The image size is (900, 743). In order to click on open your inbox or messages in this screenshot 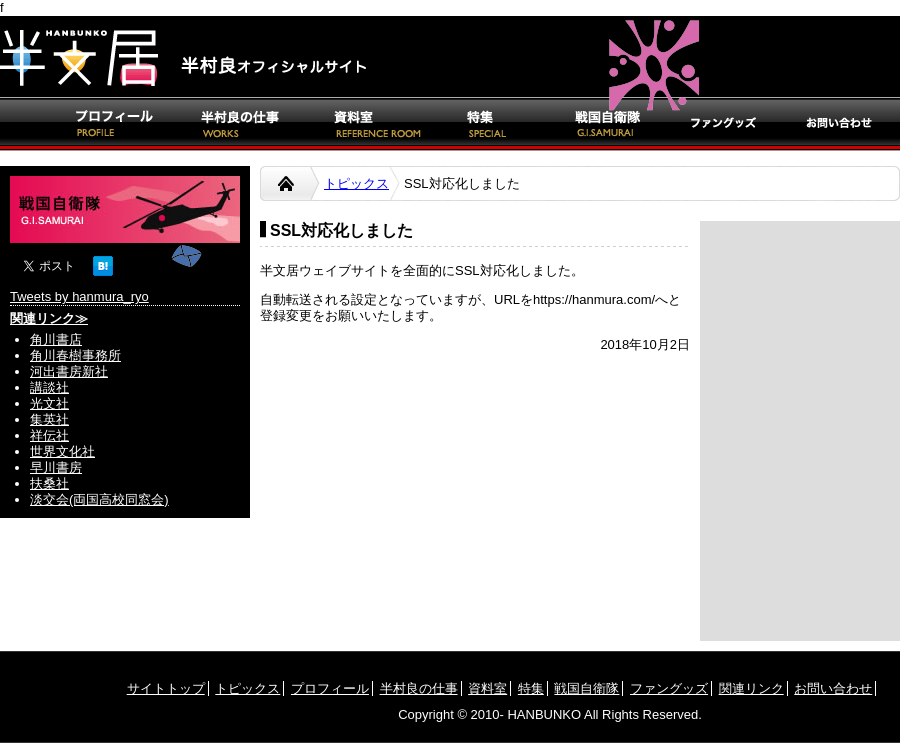, I will do `click(186, 256)`.